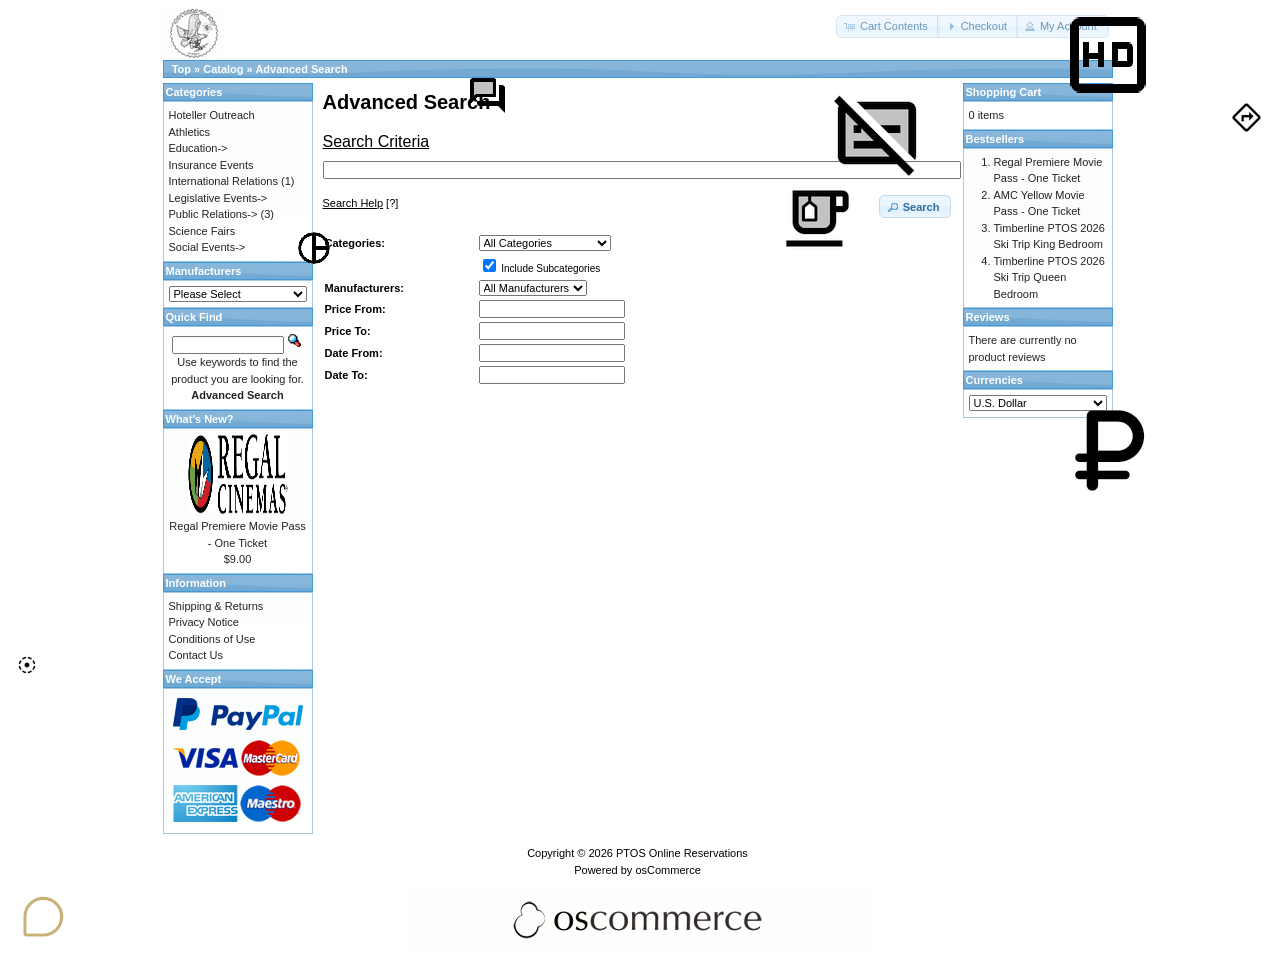 This screenshot has width=1275, height=971. What do you see at coordinates (27, 665) in the screenshot?
I see `apply tilt-shift blur effect to photo` at bounding box center [27, 665].